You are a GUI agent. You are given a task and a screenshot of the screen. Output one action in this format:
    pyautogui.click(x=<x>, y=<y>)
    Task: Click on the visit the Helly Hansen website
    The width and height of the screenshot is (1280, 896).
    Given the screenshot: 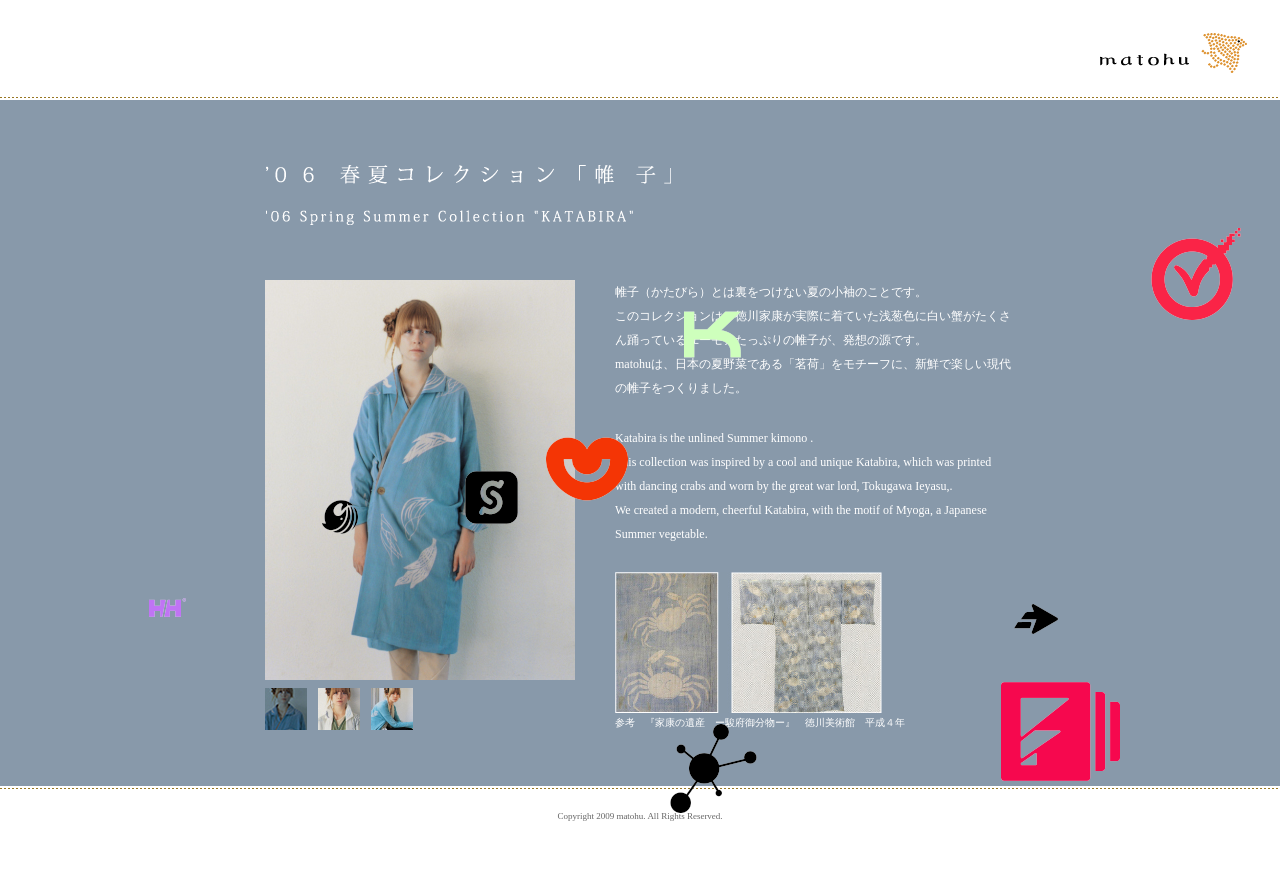 What is the action you would take?
    pyautogui.click(x=167, y=607)
    